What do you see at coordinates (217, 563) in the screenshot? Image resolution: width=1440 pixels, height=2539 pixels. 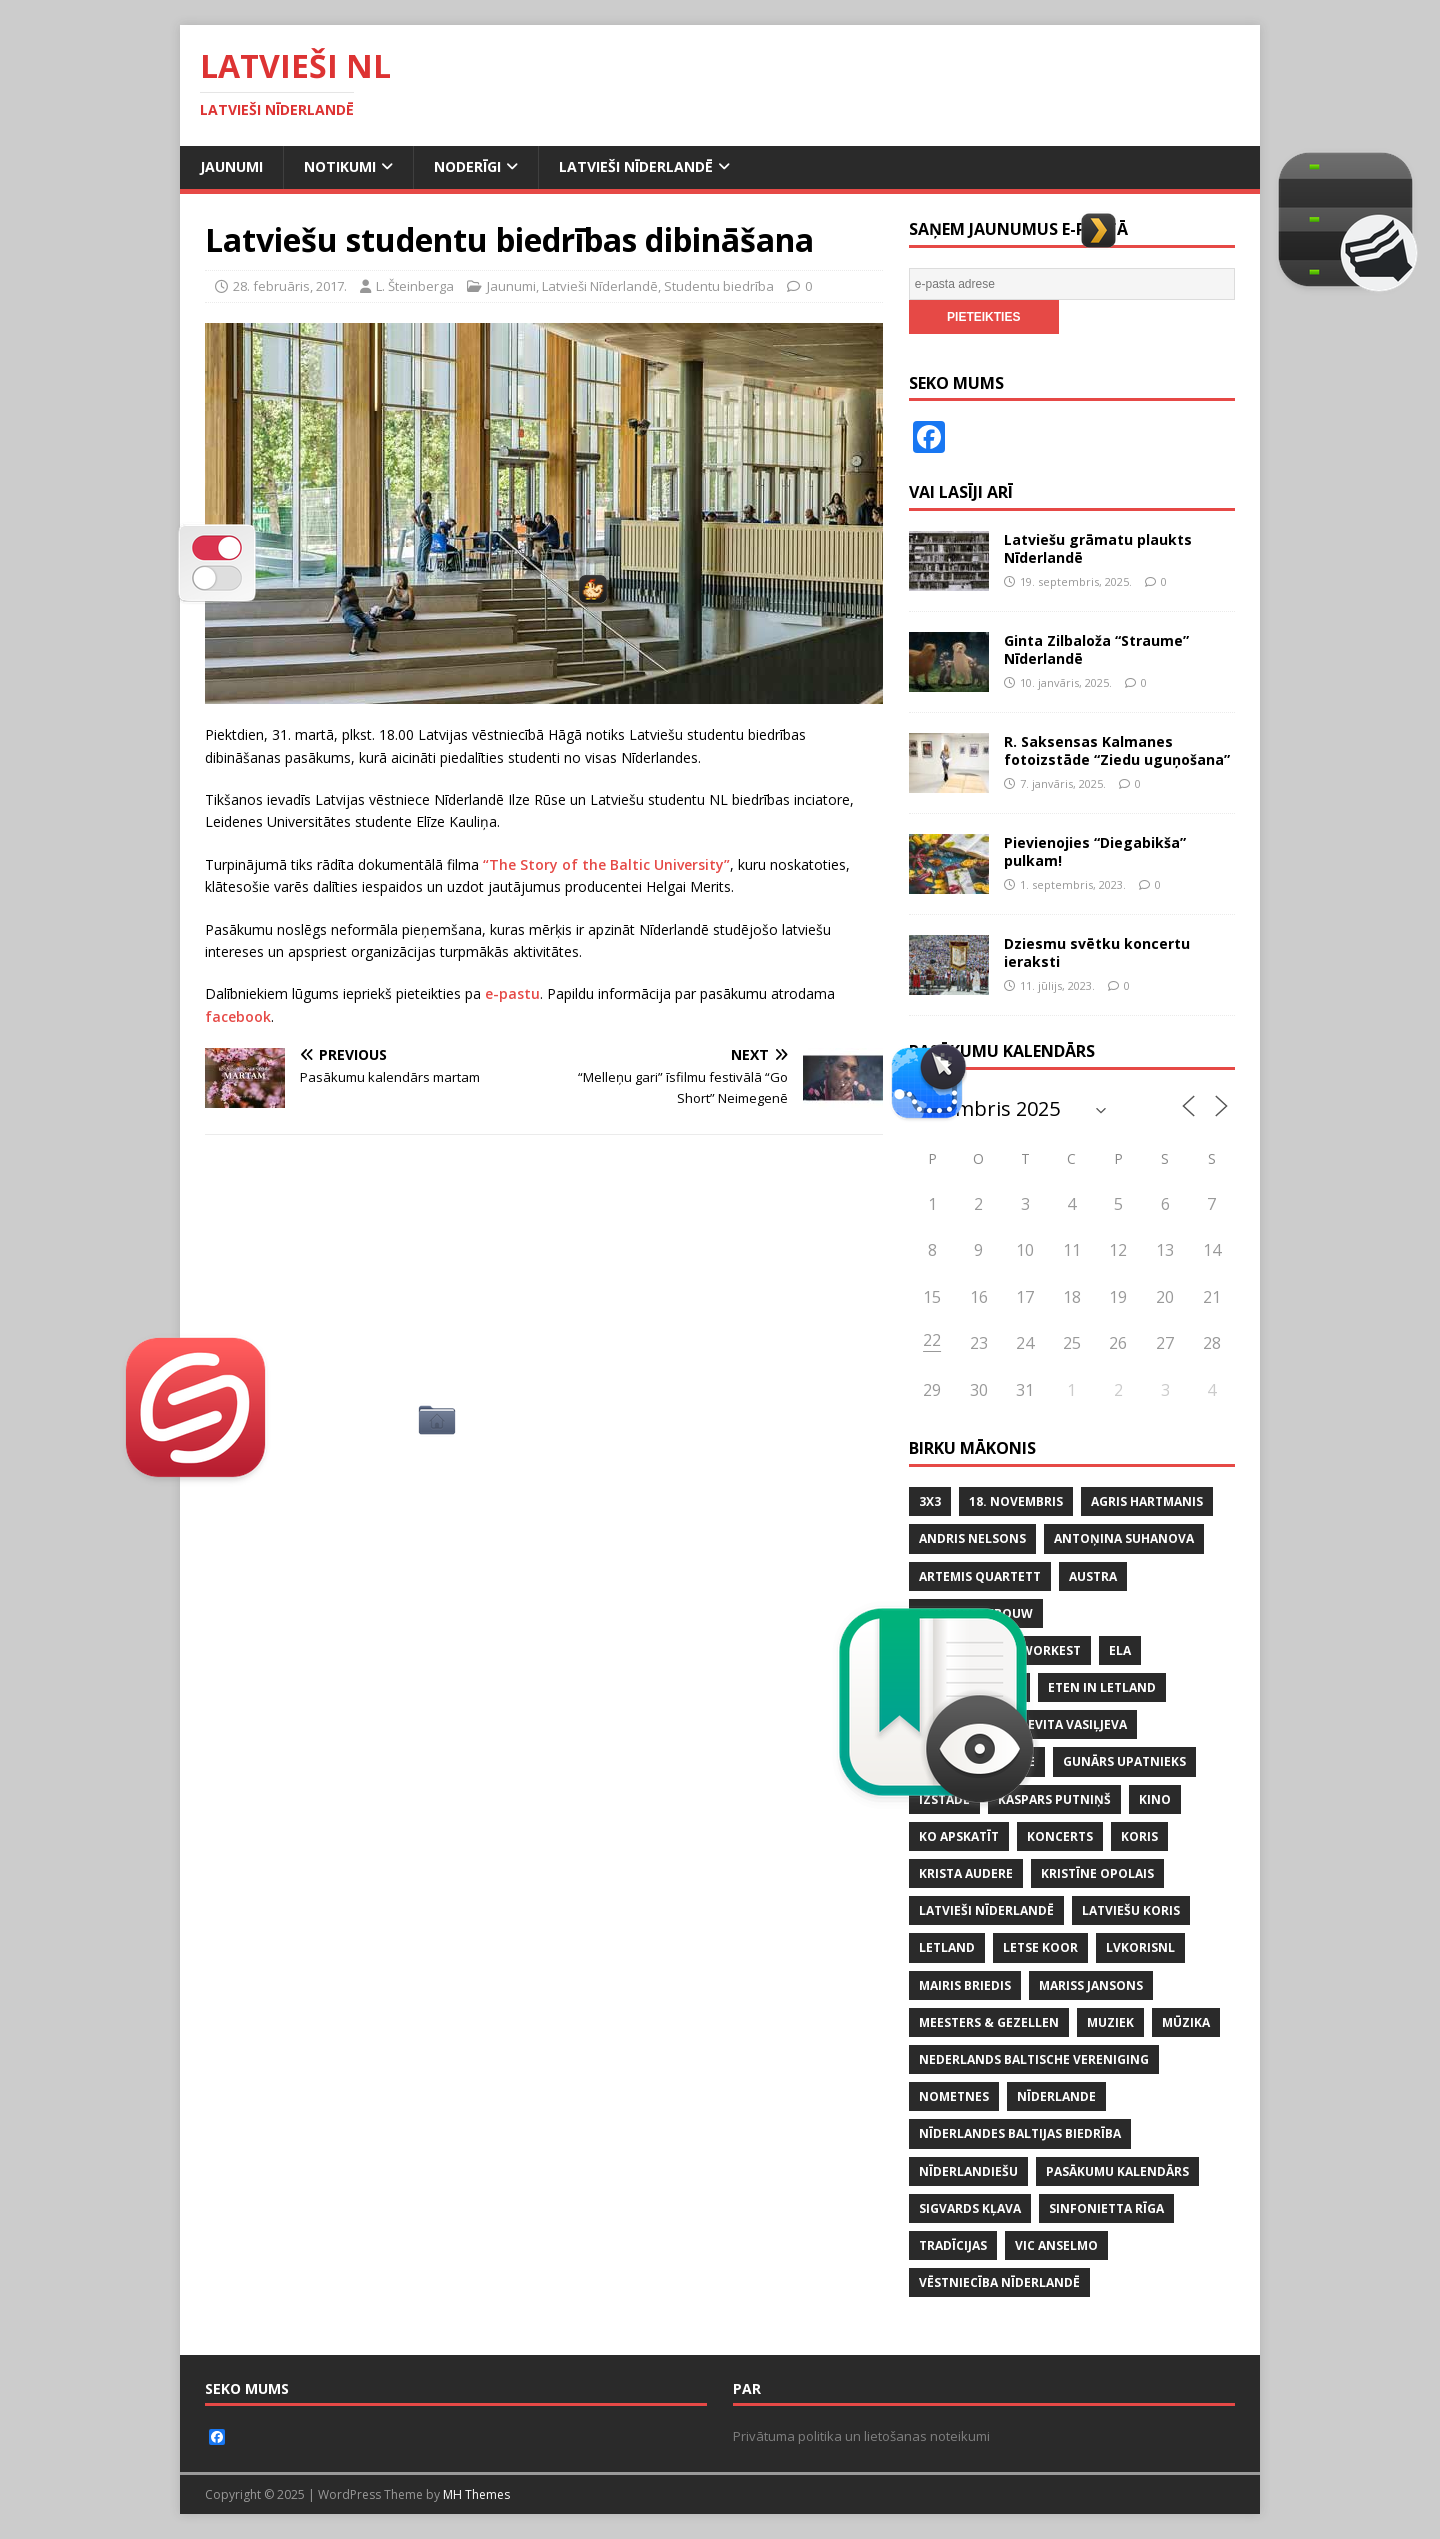 I see `open system tweaks or settings customization` at bounding box center [217, 563].